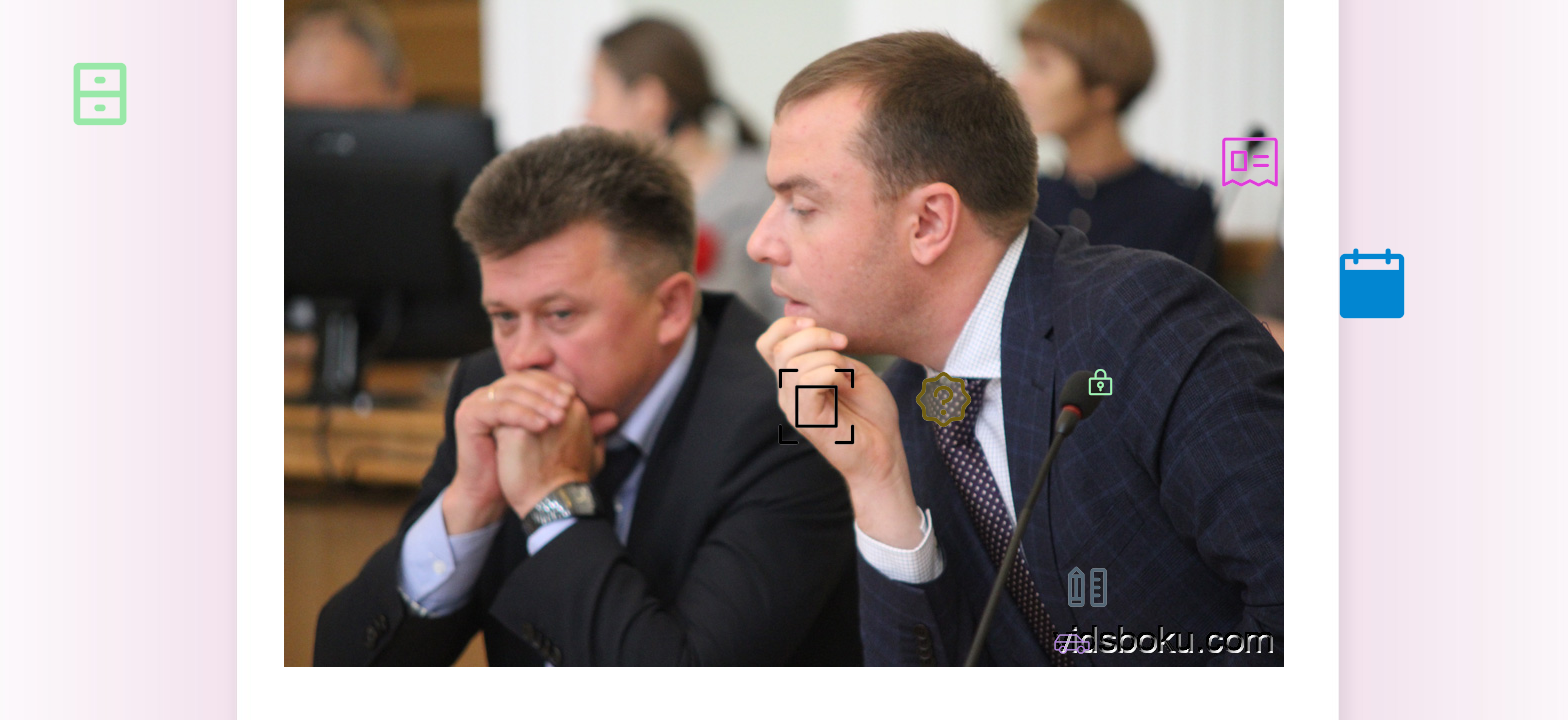 Image resolution: width=1568 pixels, height=720 pixels. Describe the element at coordinates (1087, 587) in the screenshot. I see `access design or editing tools` at that location.